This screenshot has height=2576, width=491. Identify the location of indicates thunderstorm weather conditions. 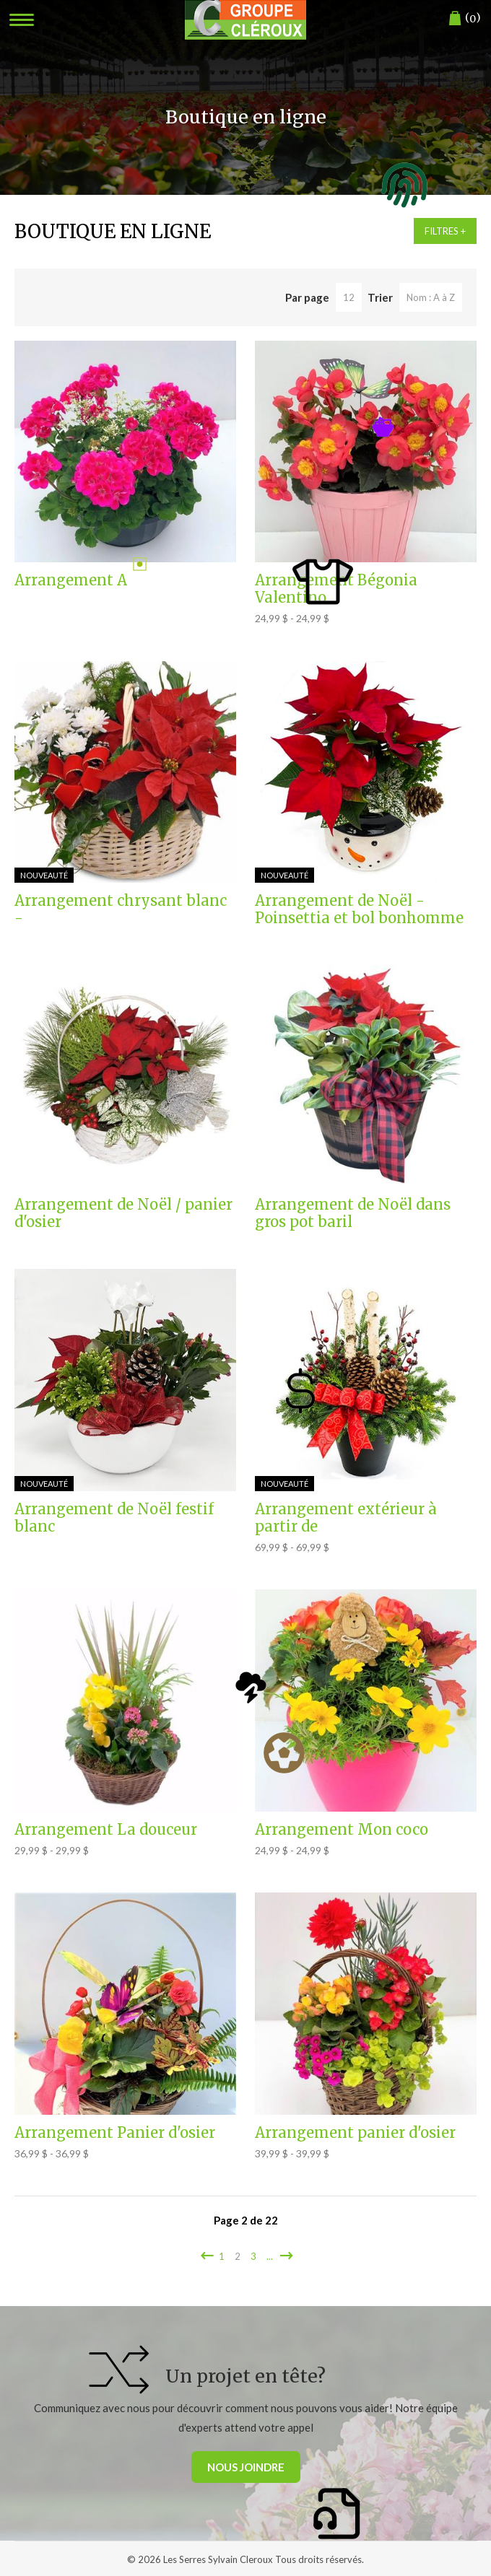
(251, 1687).